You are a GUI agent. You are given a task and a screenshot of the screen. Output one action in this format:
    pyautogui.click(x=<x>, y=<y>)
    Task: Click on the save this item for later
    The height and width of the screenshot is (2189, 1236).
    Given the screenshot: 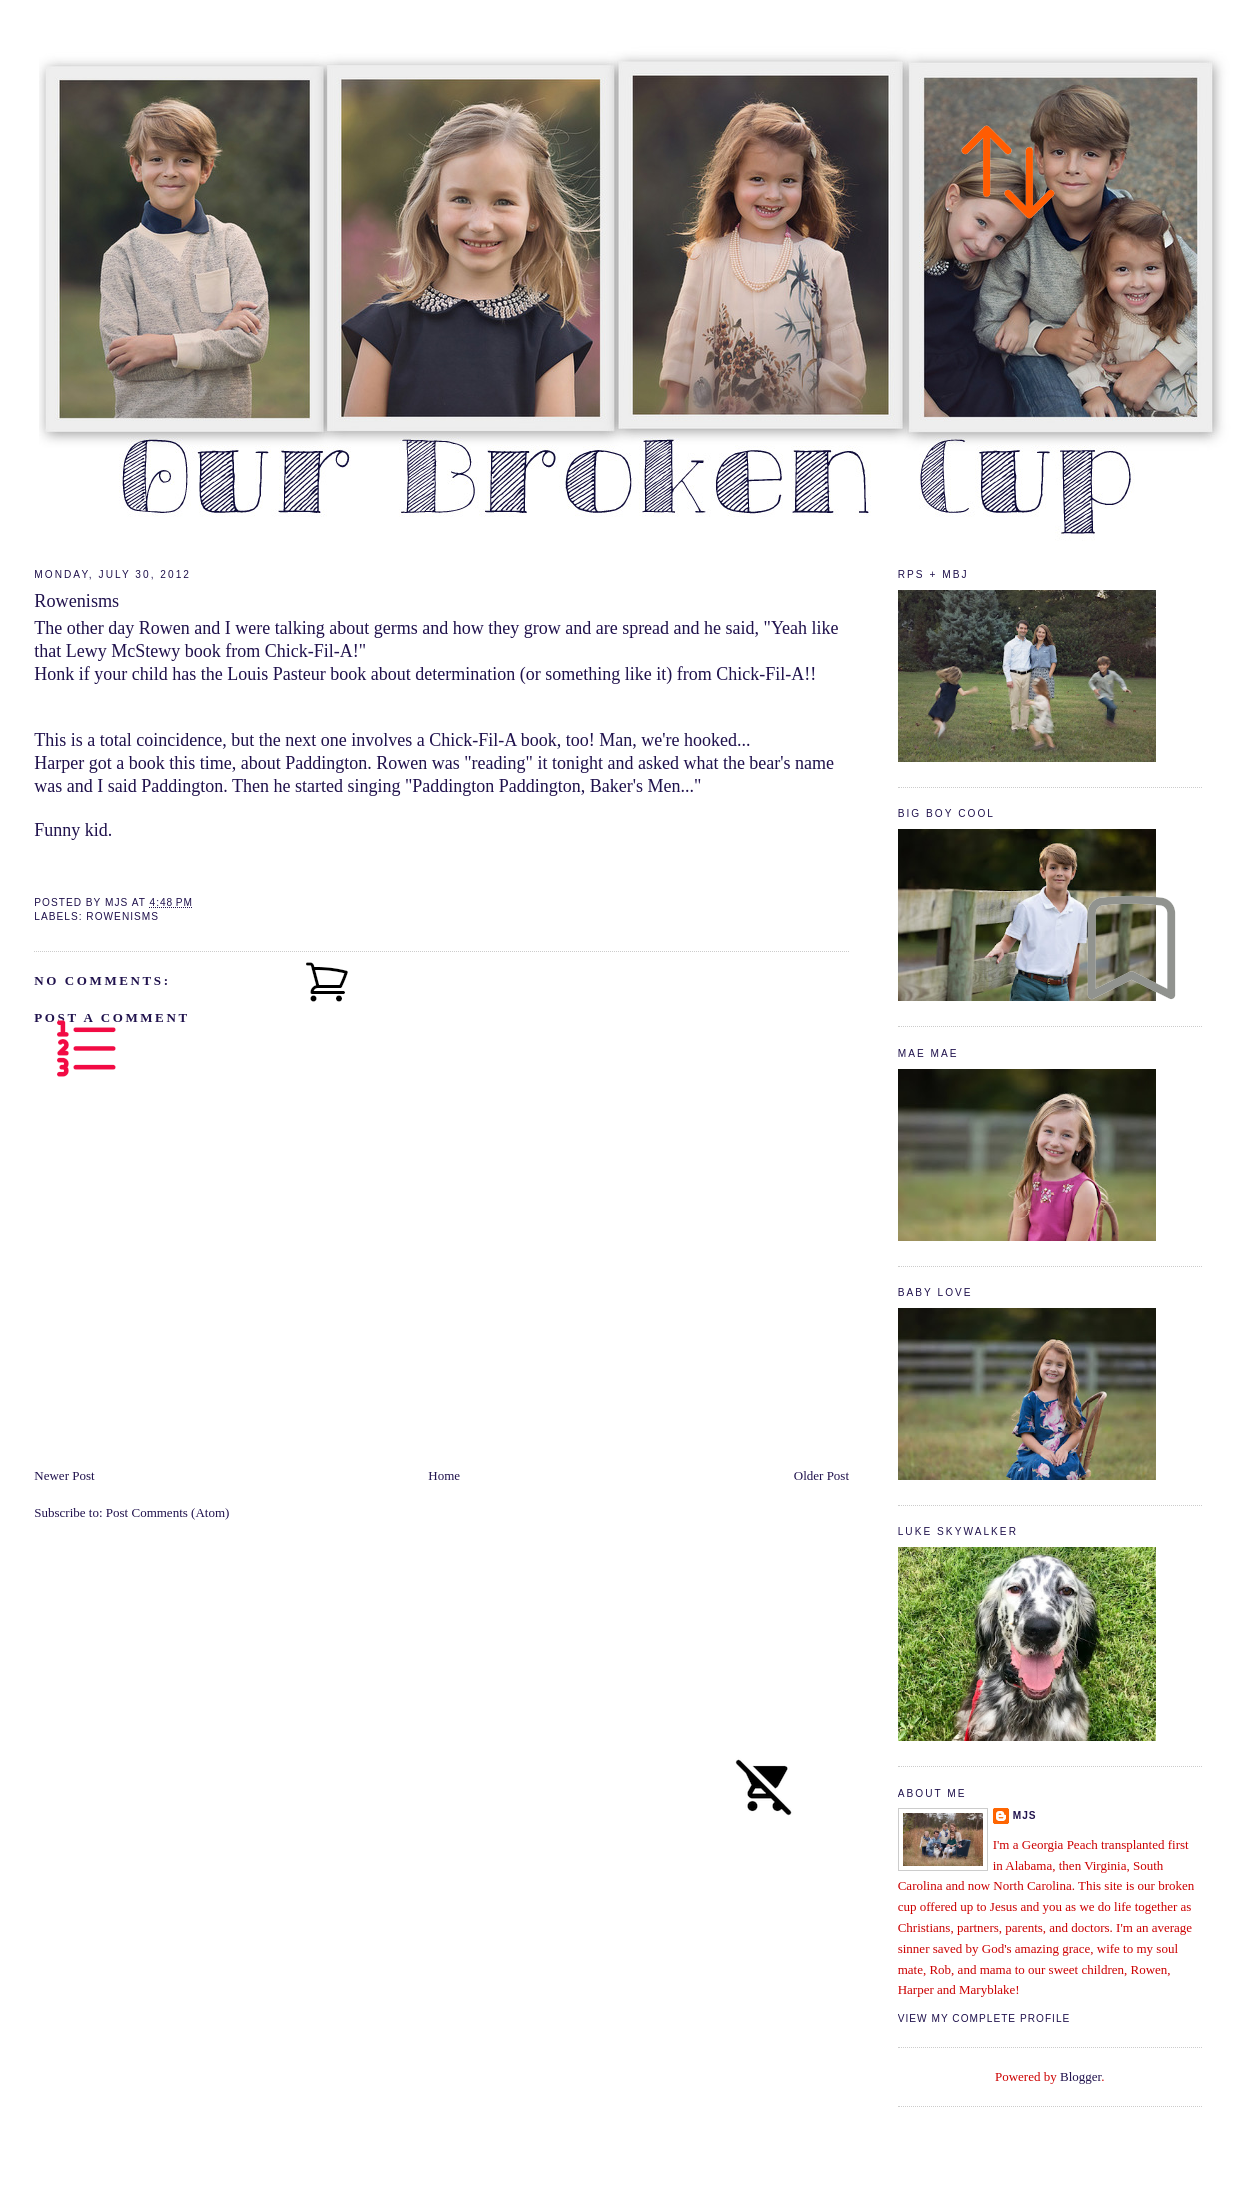 What is the action you would take?
    pyautogui.click(x=1131, y=947)
    